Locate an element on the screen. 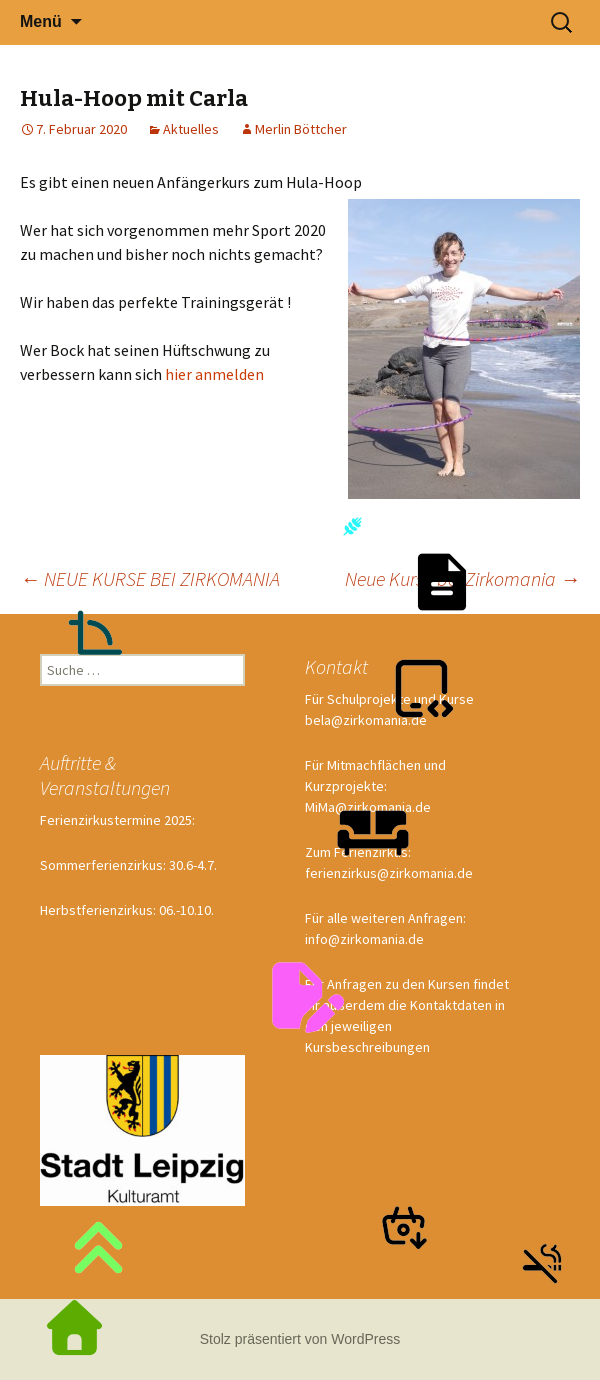 This screenshot has width=600, height=1380. view document contents is located at coordinates (442, 582).